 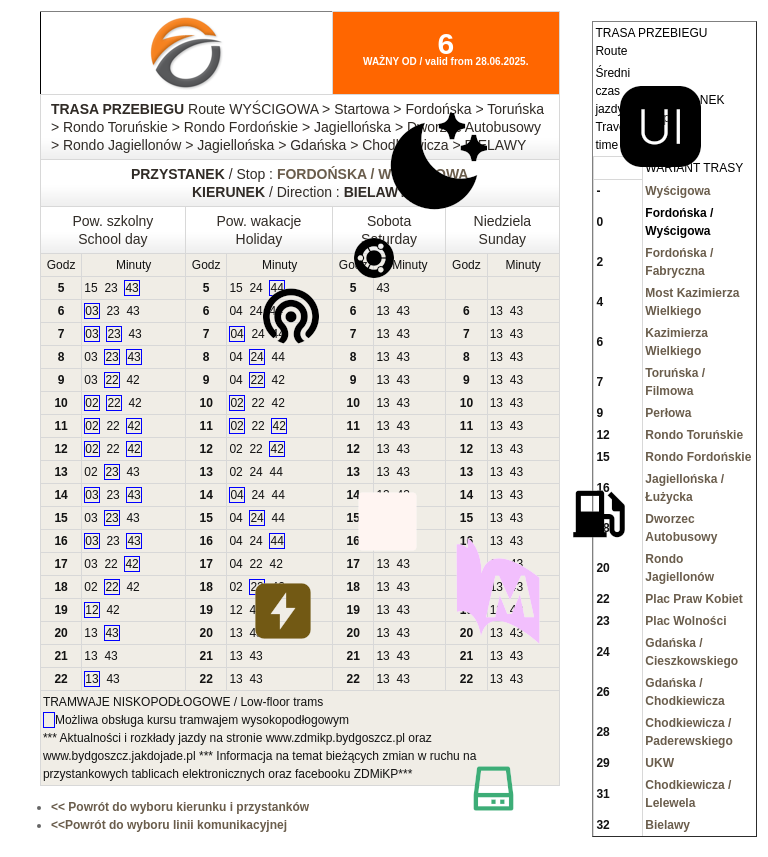 What do you see at coordinates (660, 126) in the screenshot?
I see `heroui brand logo` at bounding box center [660, 126].